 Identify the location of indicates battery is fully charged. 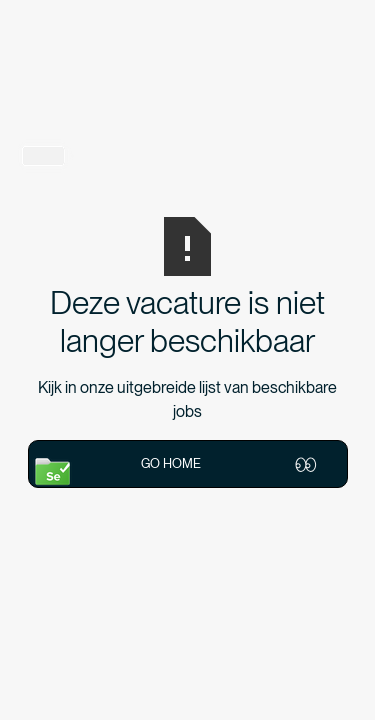
(46, 156).